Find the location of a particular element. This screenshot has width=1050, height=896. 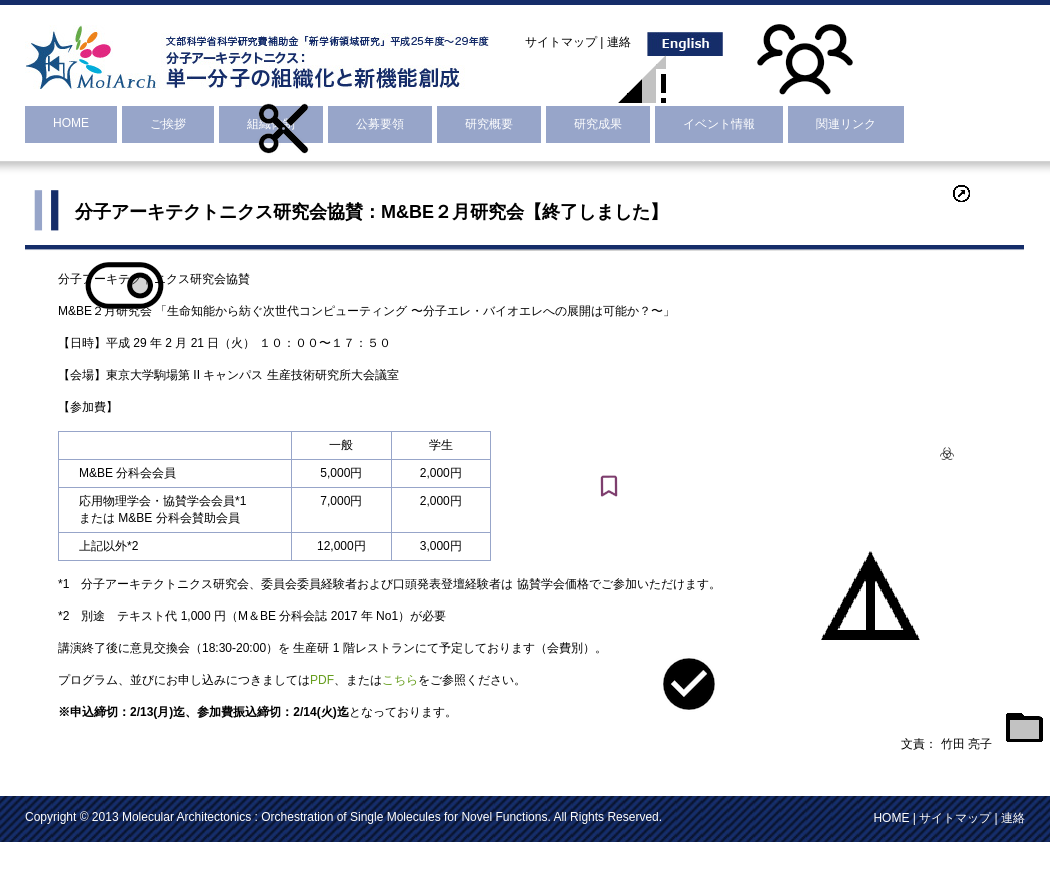

view item details is located at coordinates (870, 595).